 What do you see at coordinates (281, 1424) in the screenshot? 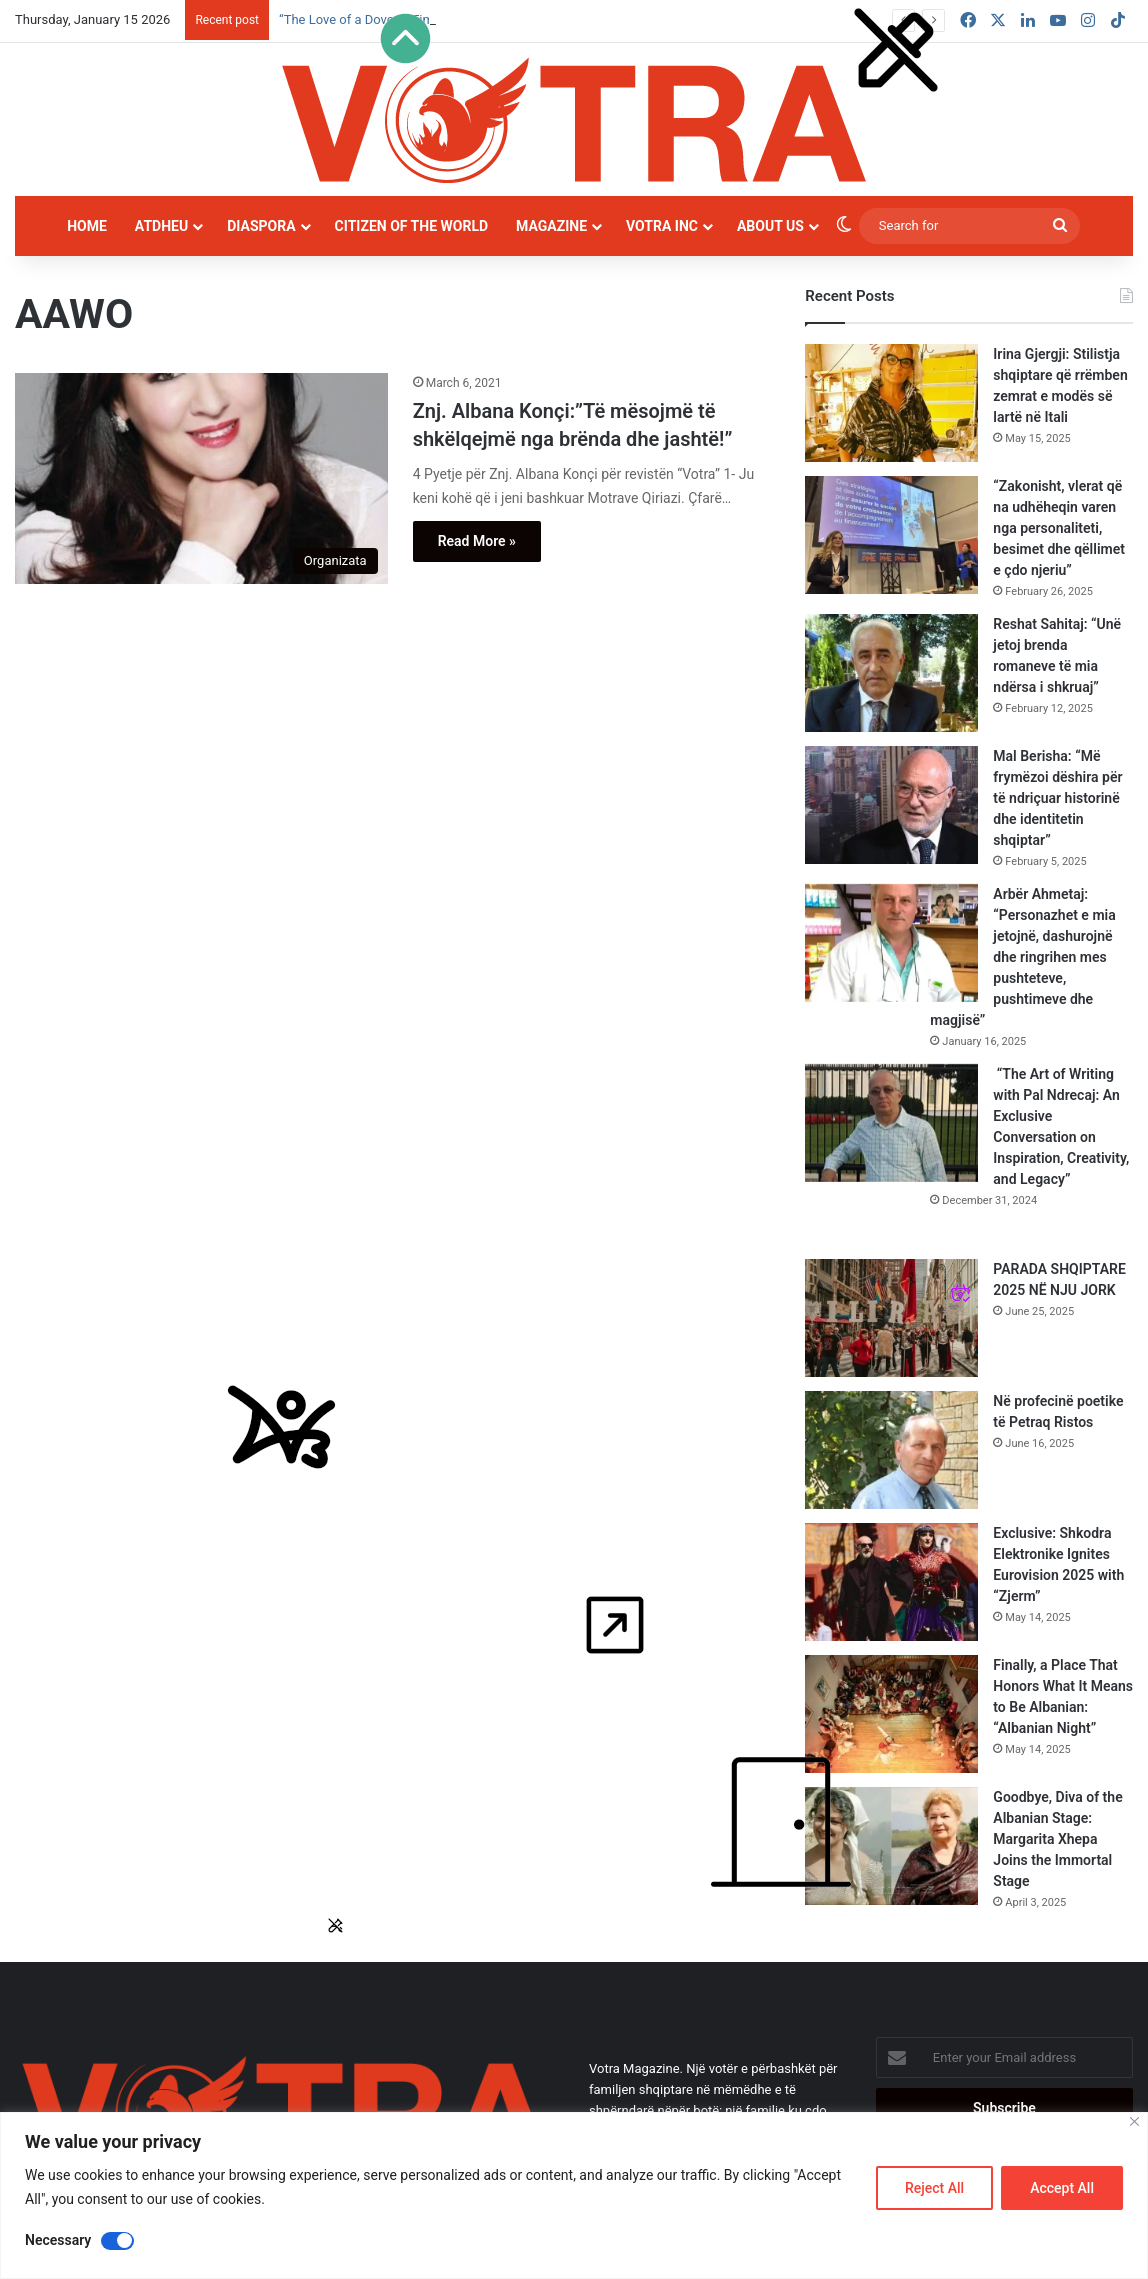
I see `link to Archive of Our Own (AO3) fanfiction platform` at bounding box center [281, 1424].